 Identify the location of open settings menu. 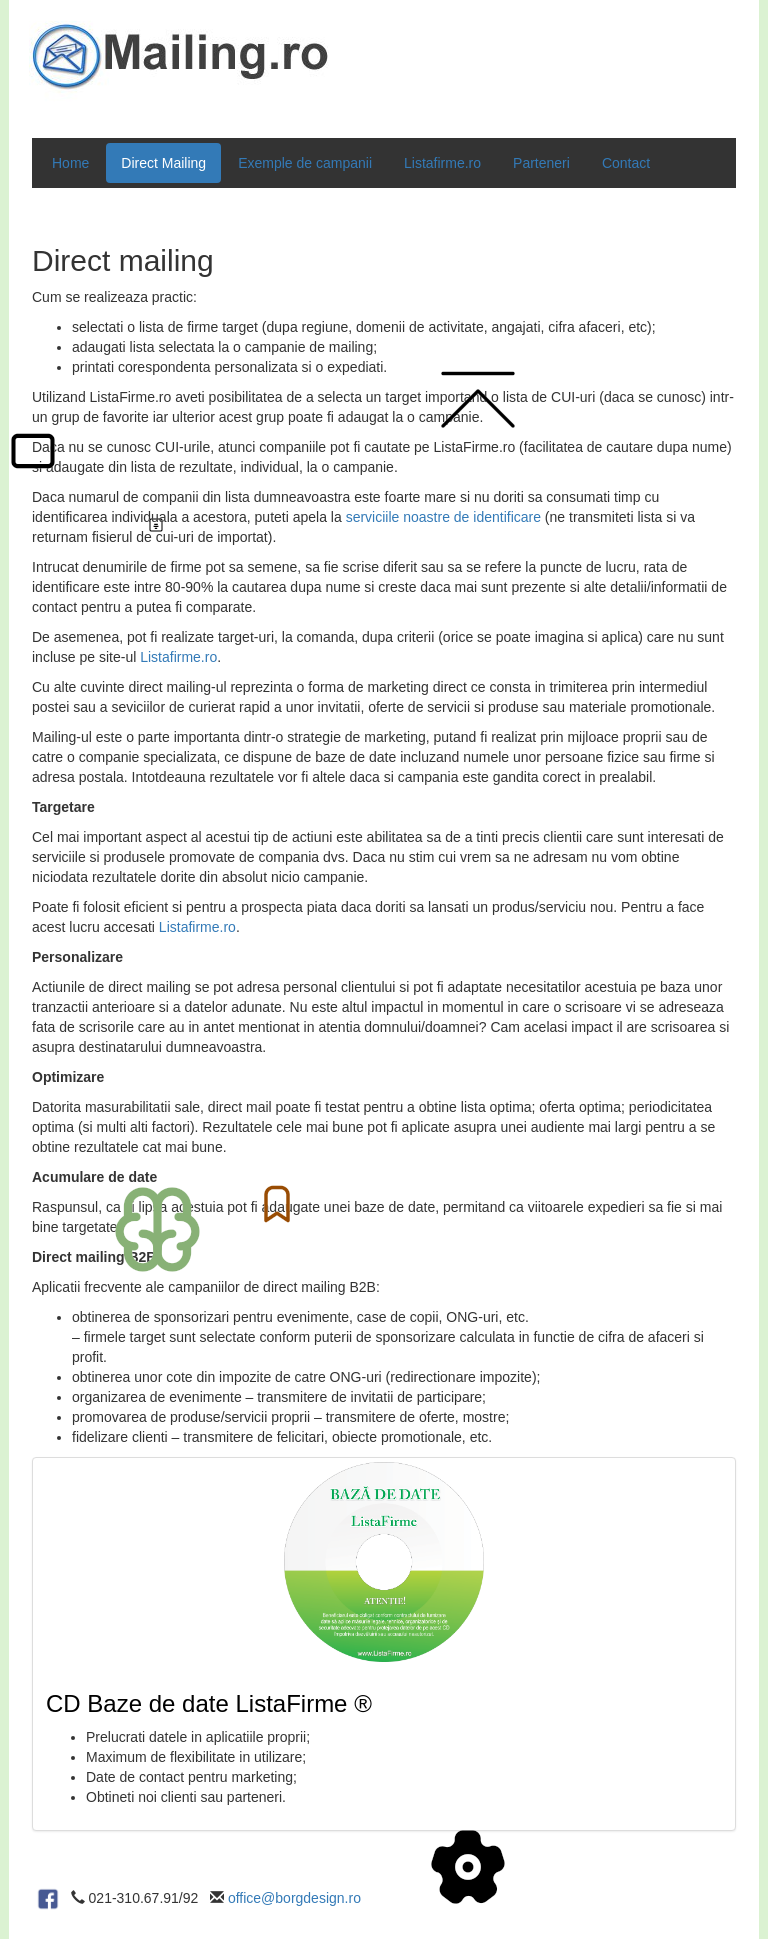
(468, 1867).